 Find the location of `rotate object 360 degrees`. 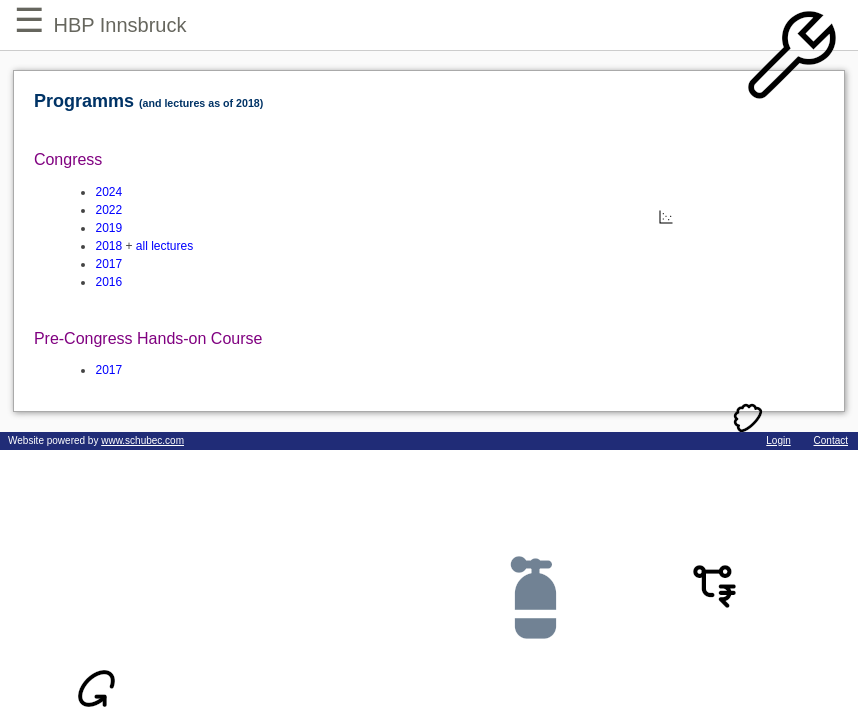

rotate object 360 degrees is located at coordinates (96, 688).